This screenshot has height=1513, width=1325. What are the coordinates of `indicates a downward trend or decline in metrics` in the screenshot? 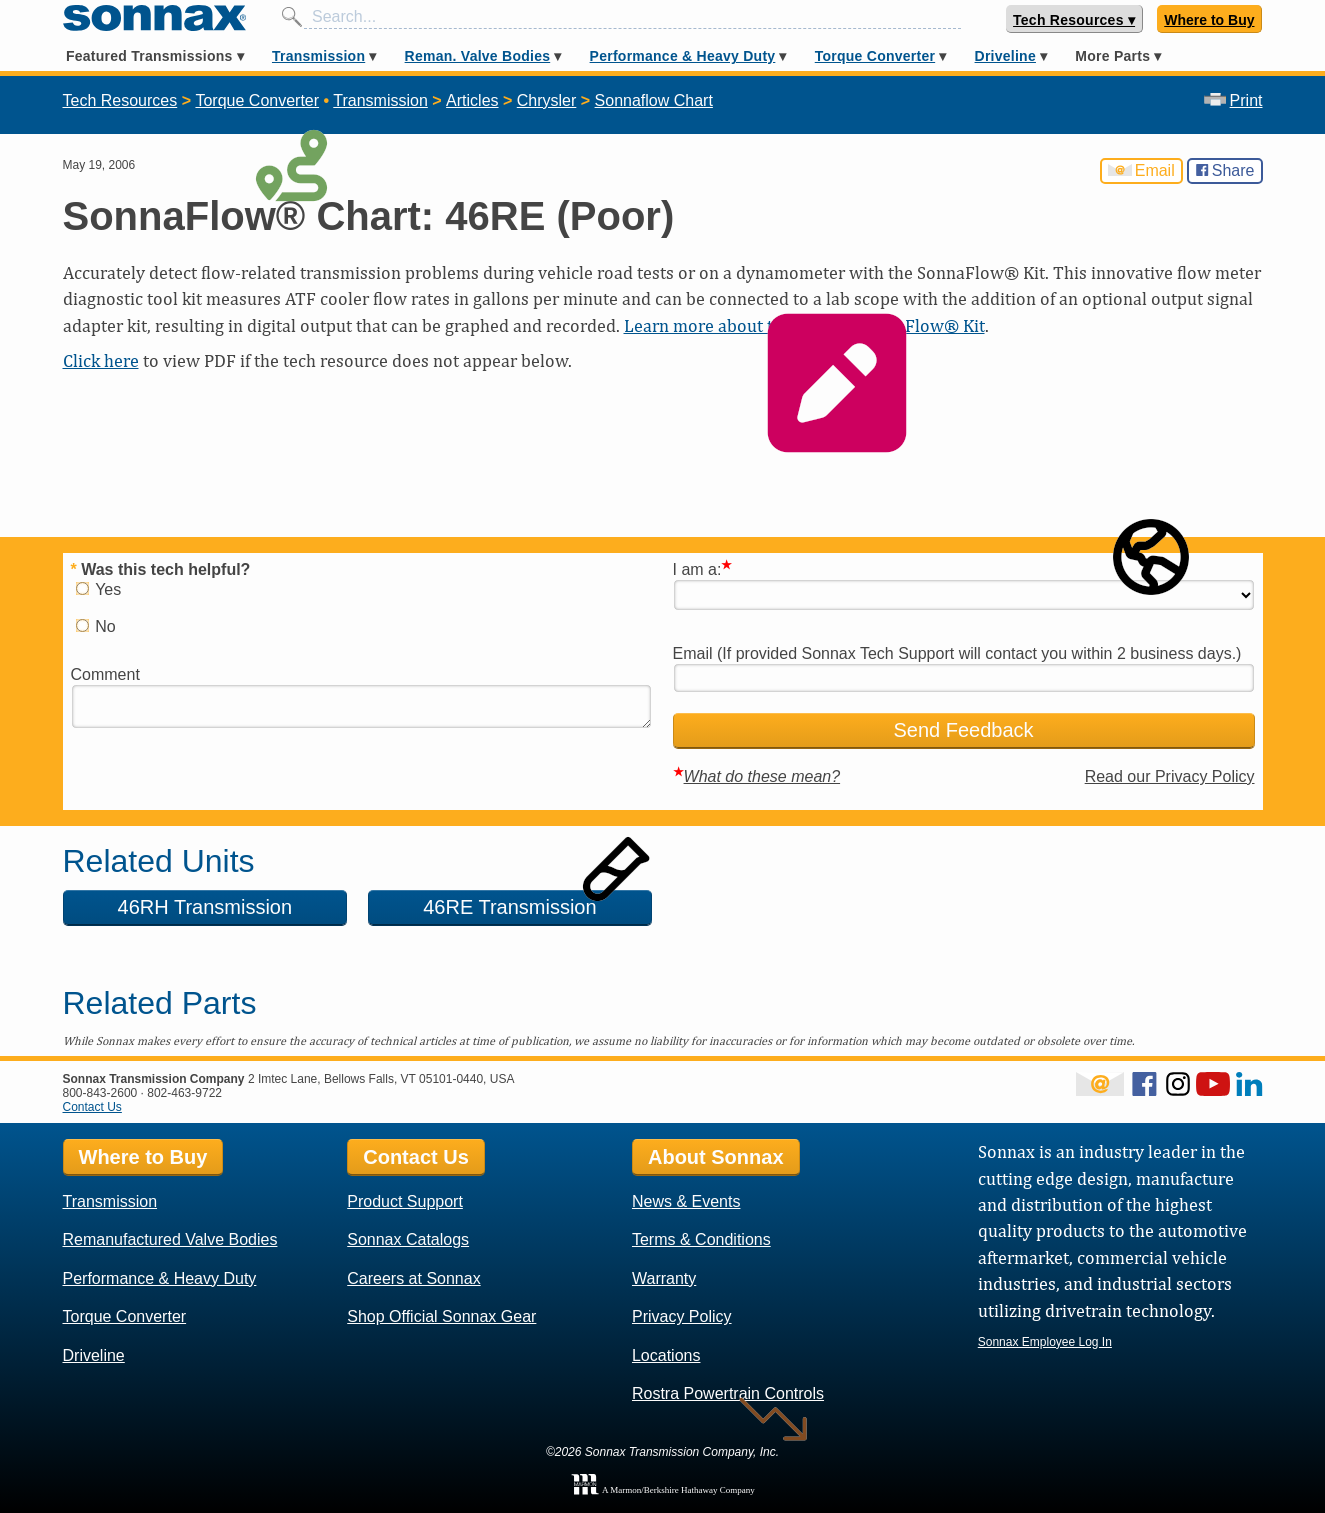 It's located at (773, 1419).